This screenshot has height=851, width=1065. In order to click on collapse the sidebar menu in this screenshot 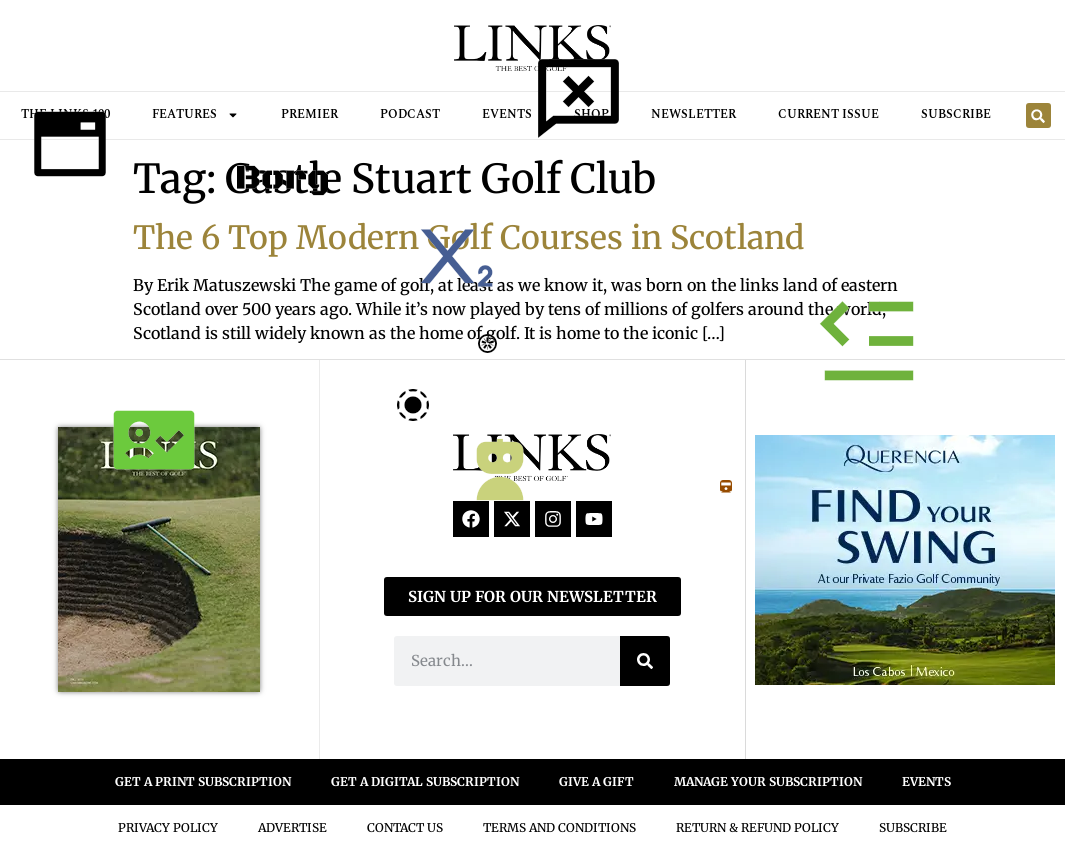, I will do `click(869, 341)`.